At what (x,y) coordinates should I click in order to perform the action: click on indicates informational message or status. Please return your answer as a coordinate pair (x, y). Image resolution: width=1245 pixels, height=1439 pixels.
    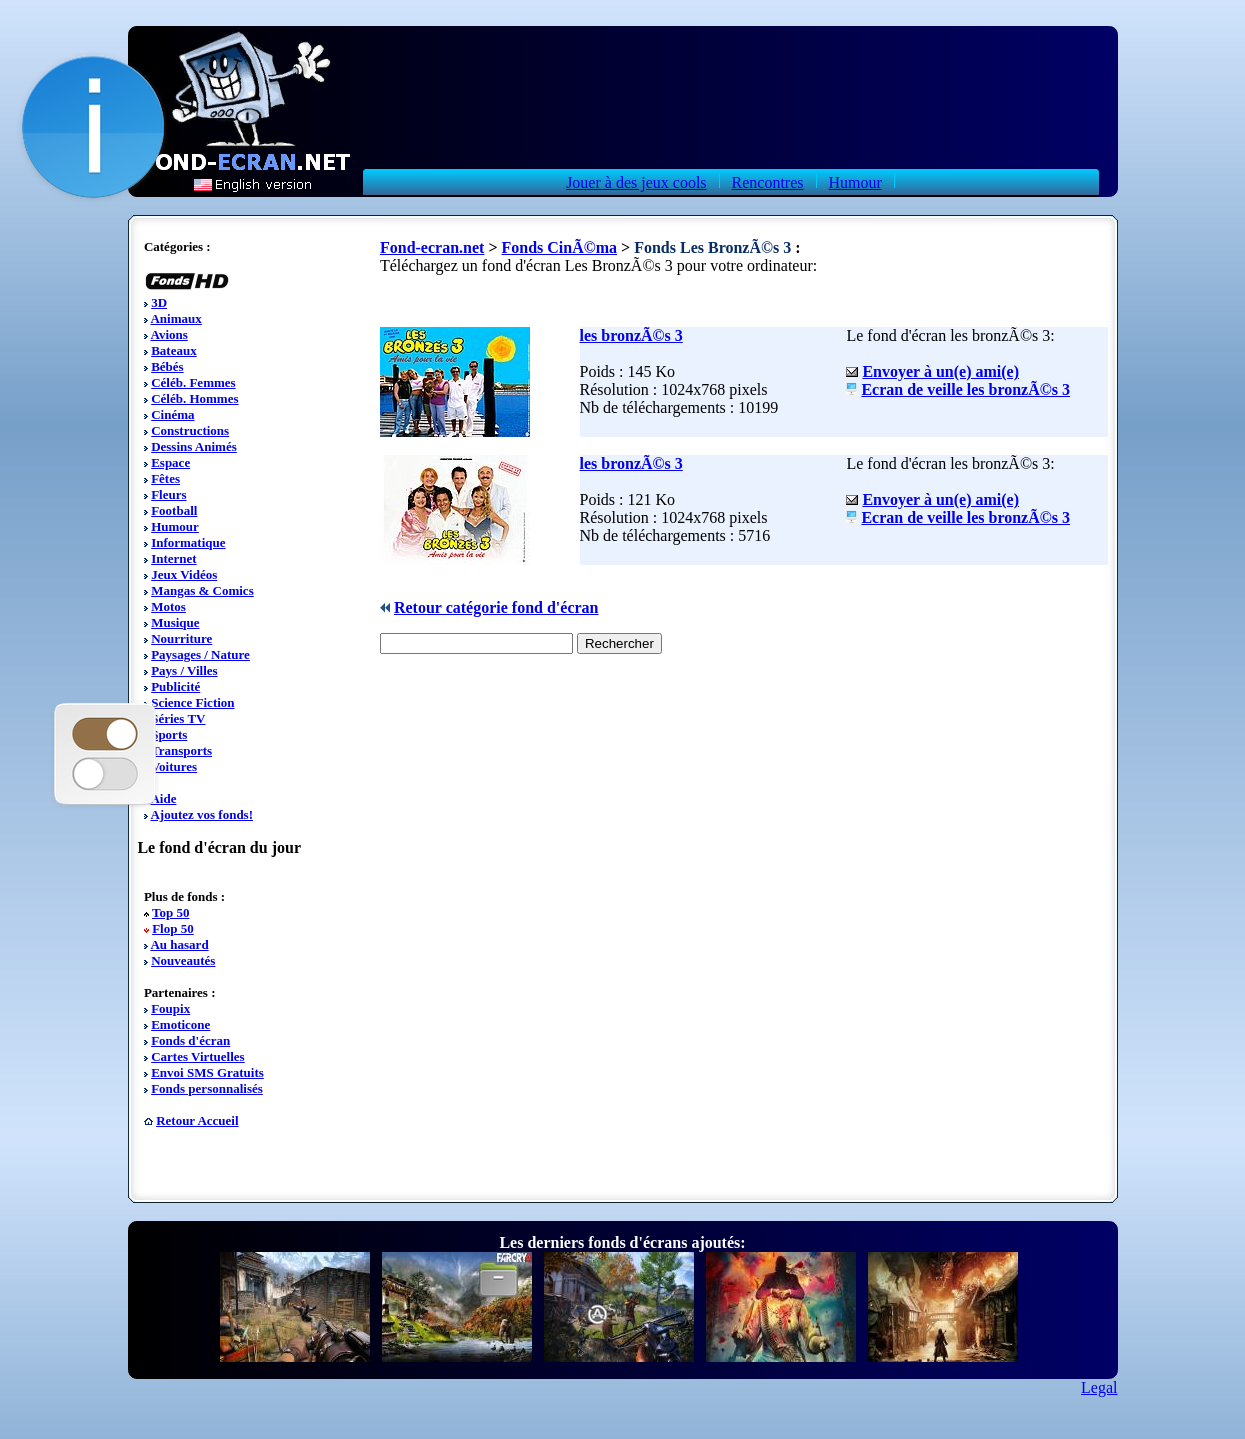
    Looking at the image, I should click on (93, 127).